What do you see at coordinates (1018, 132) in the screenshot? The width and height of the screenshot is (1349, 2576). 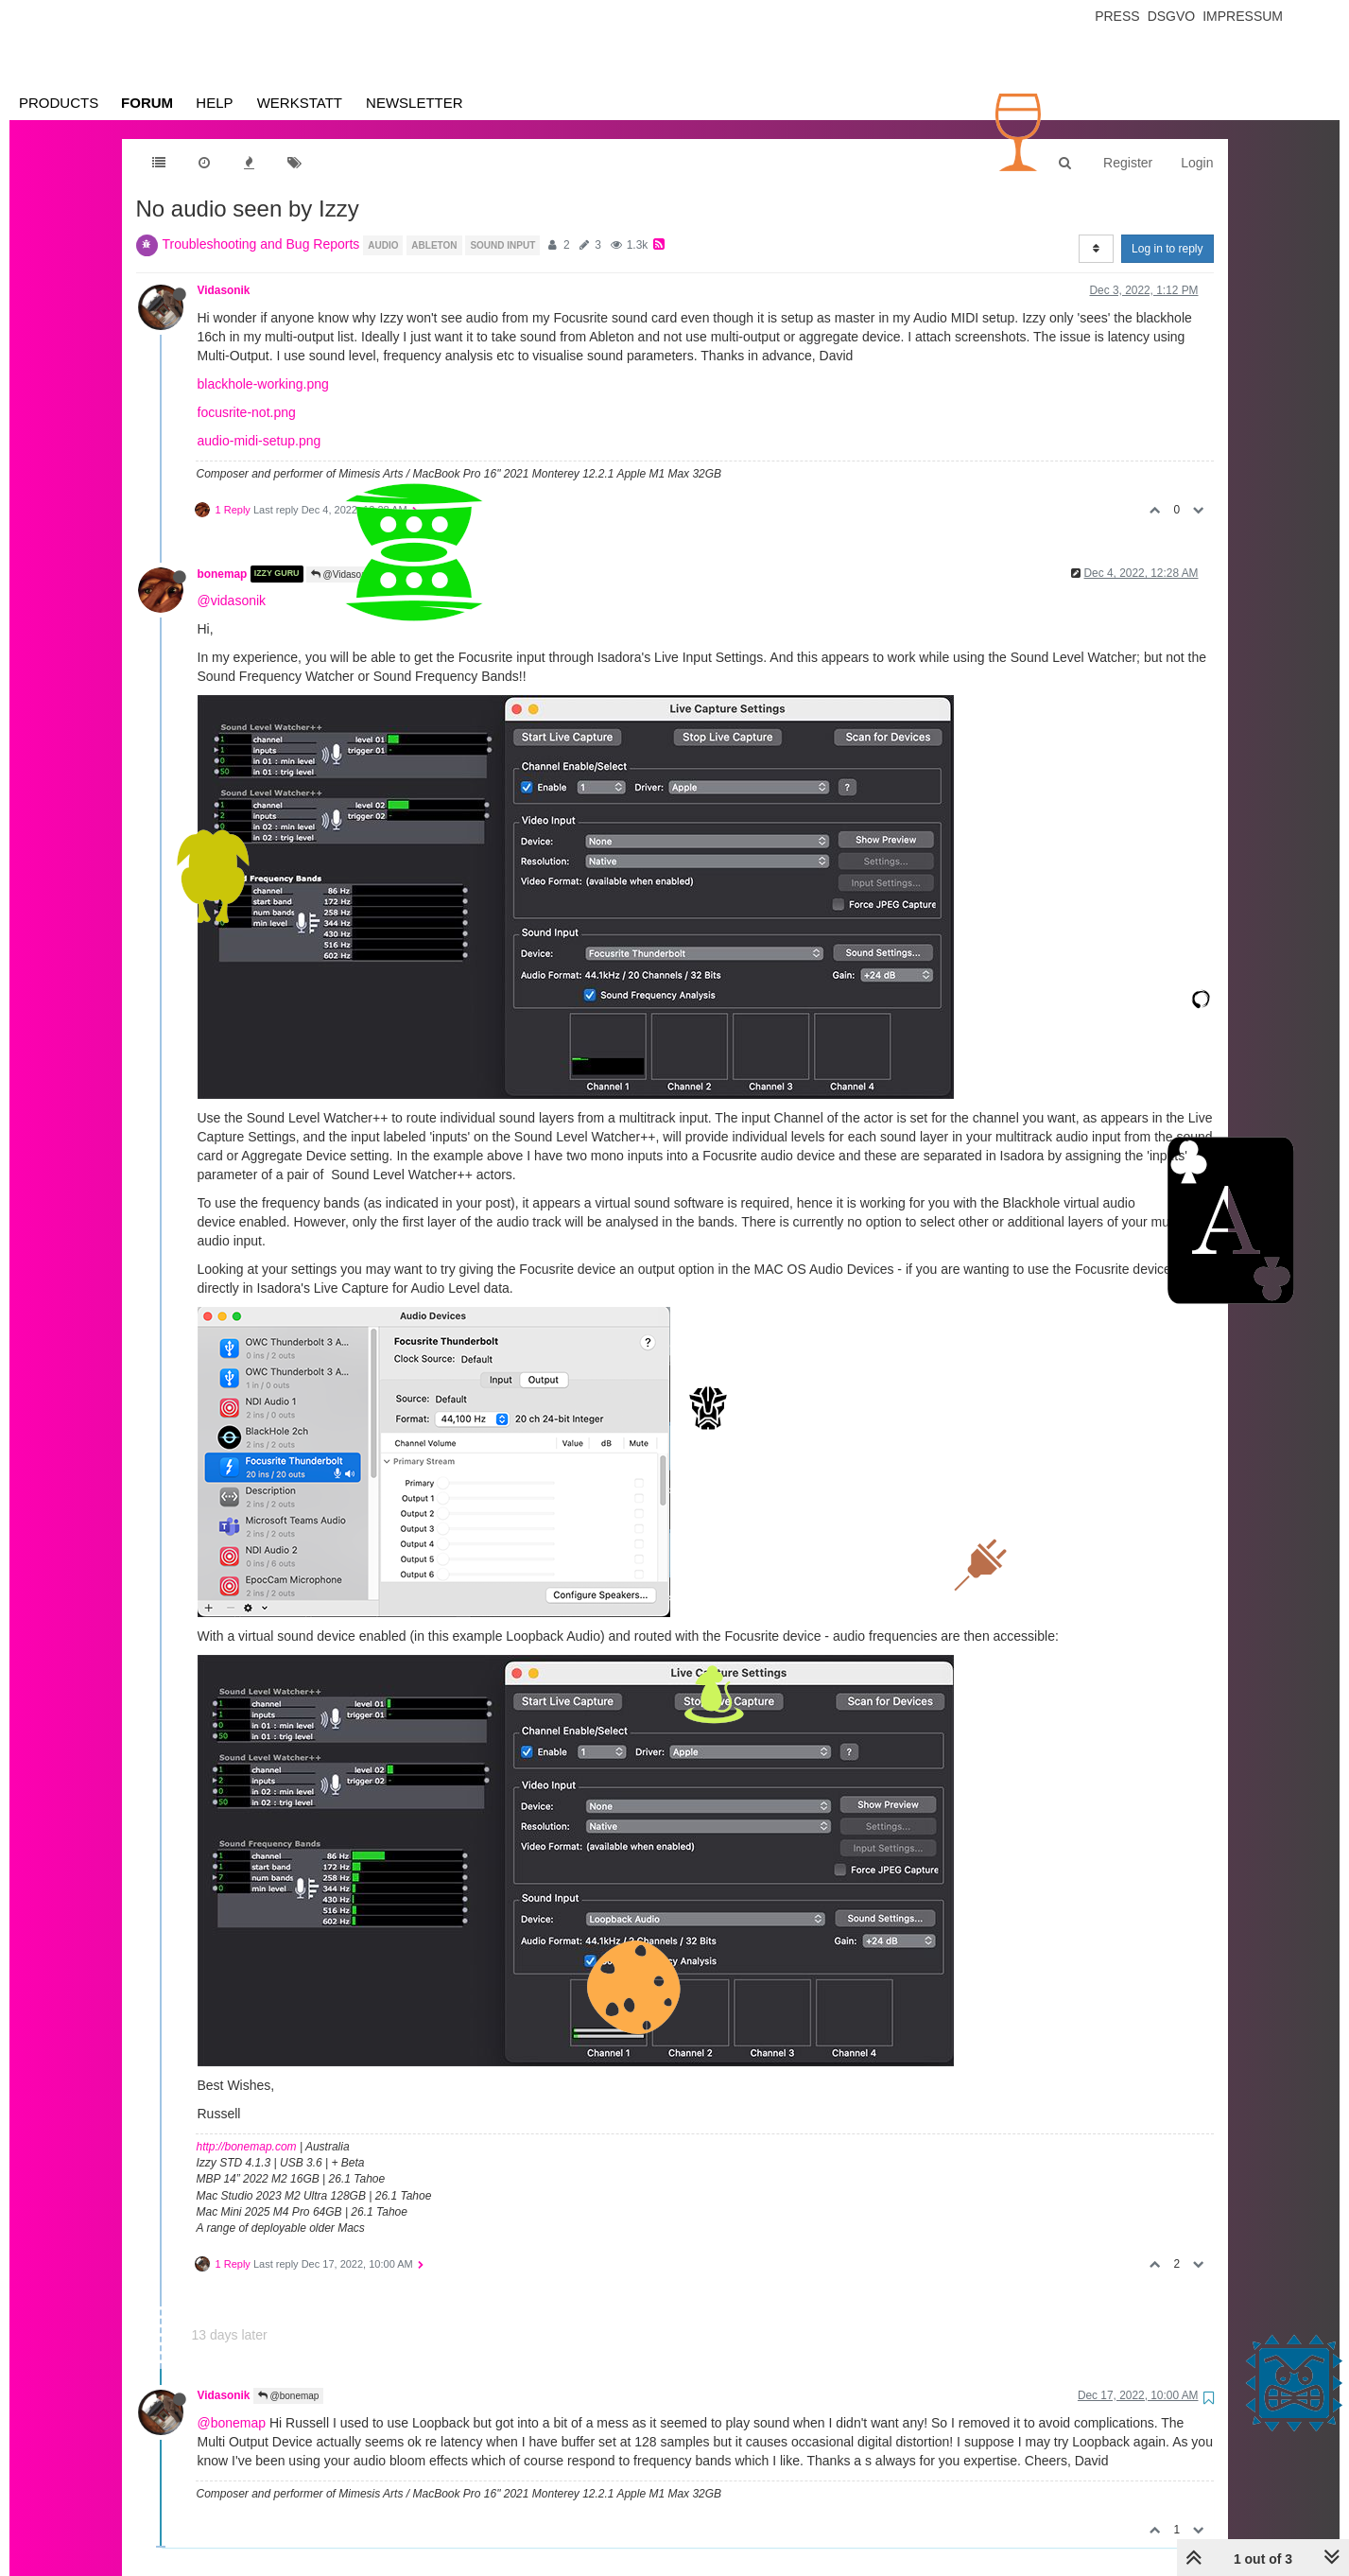 I see `browse wine or beverage options` at bounding box center [1018, 132].